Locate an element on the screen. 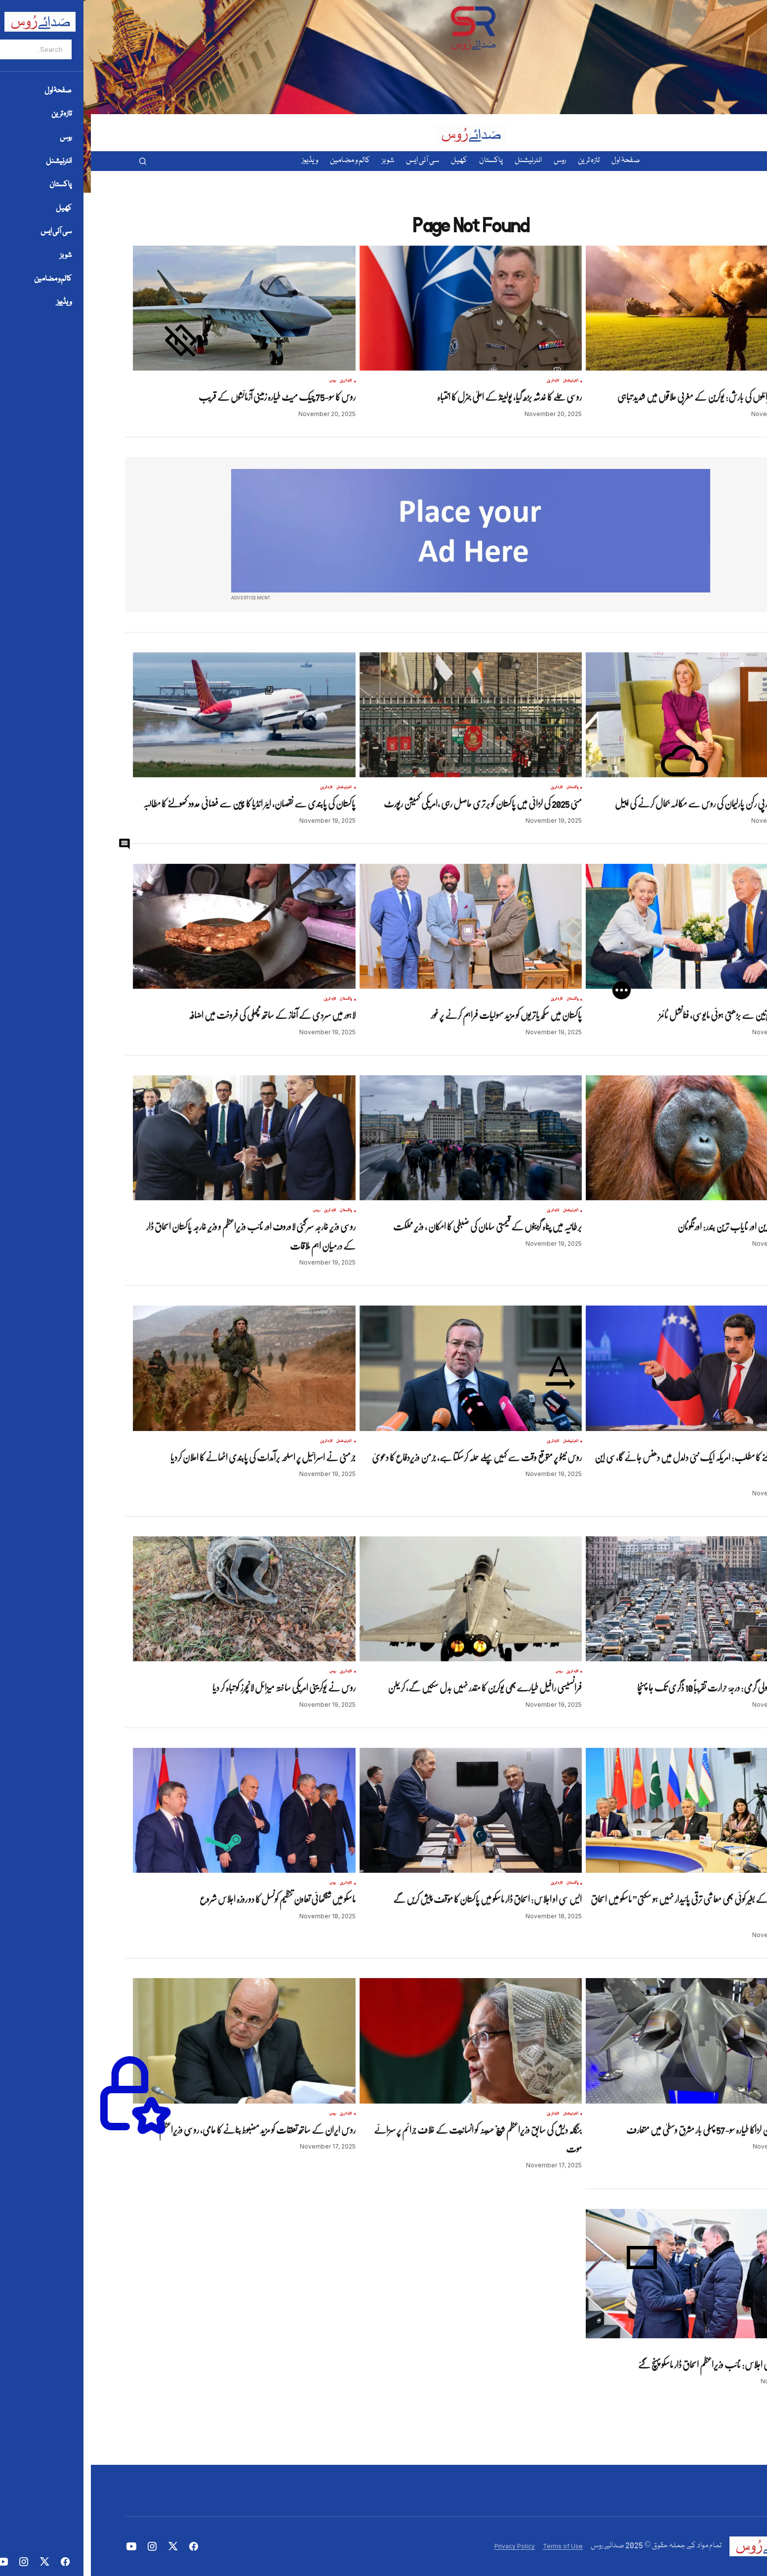 The width and height of the screenshot is (767, 2576). set text to horizontal orientation is located at coordinates (559, 1373).